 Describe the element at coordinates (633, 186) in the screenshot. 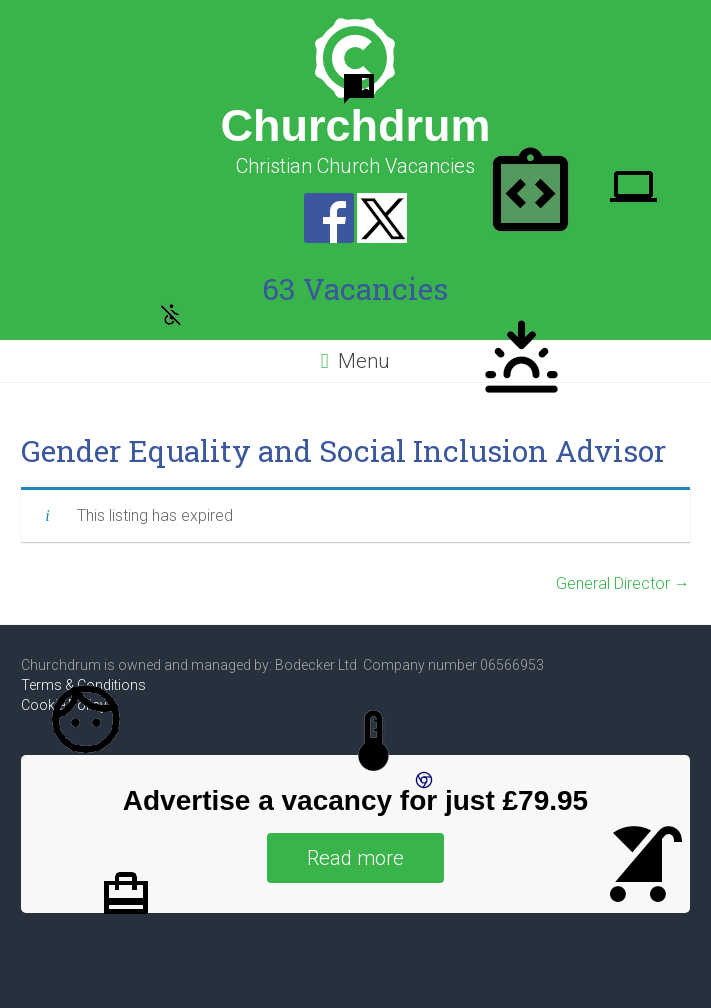

I see `switch to desktop view` at that location.